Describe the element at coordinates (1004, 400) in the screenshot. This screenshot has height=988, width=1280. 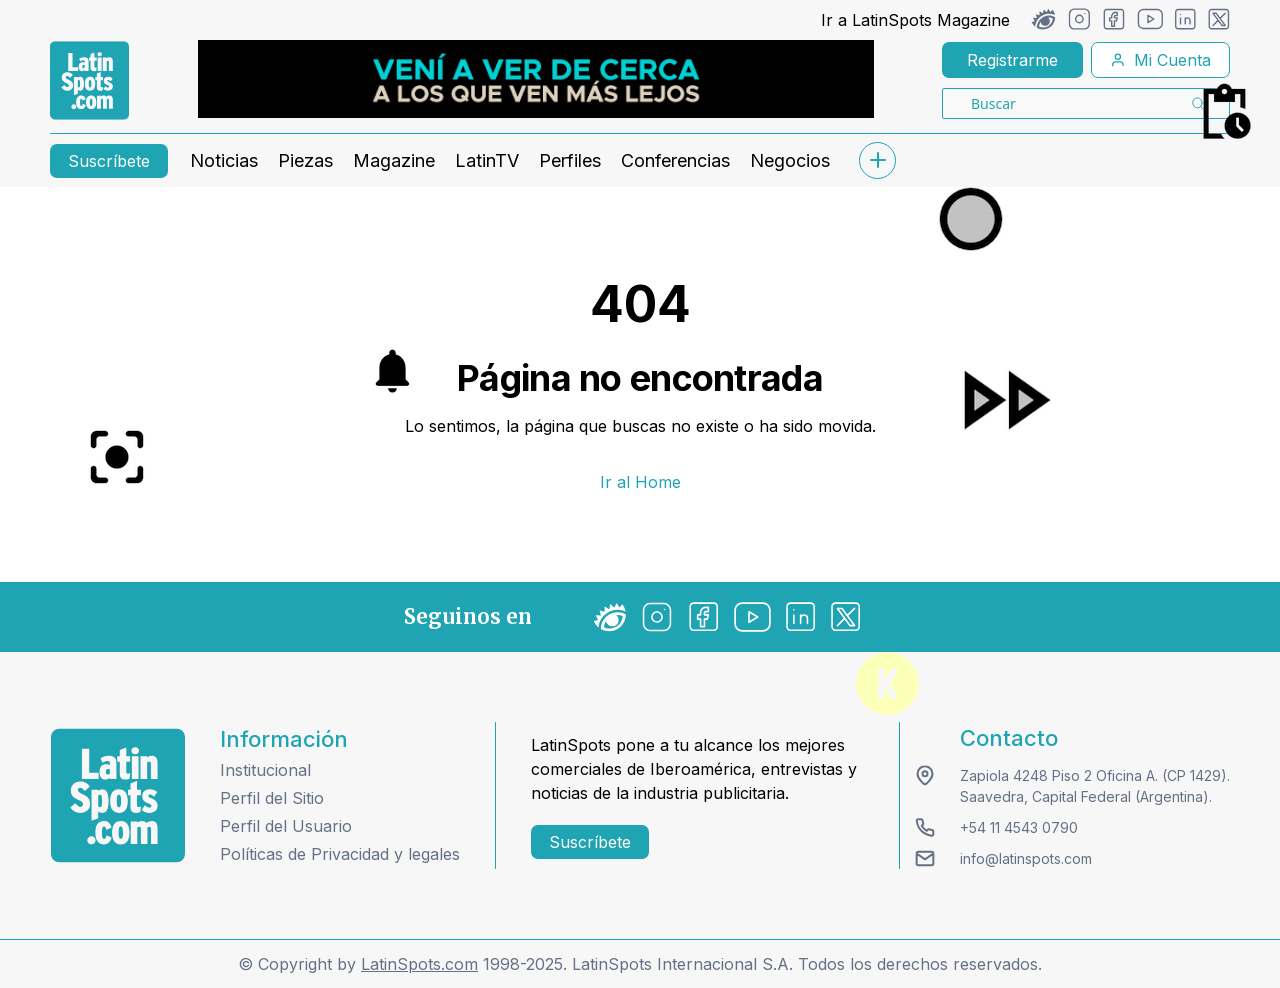
I see `skip forward in media playback` at that location.